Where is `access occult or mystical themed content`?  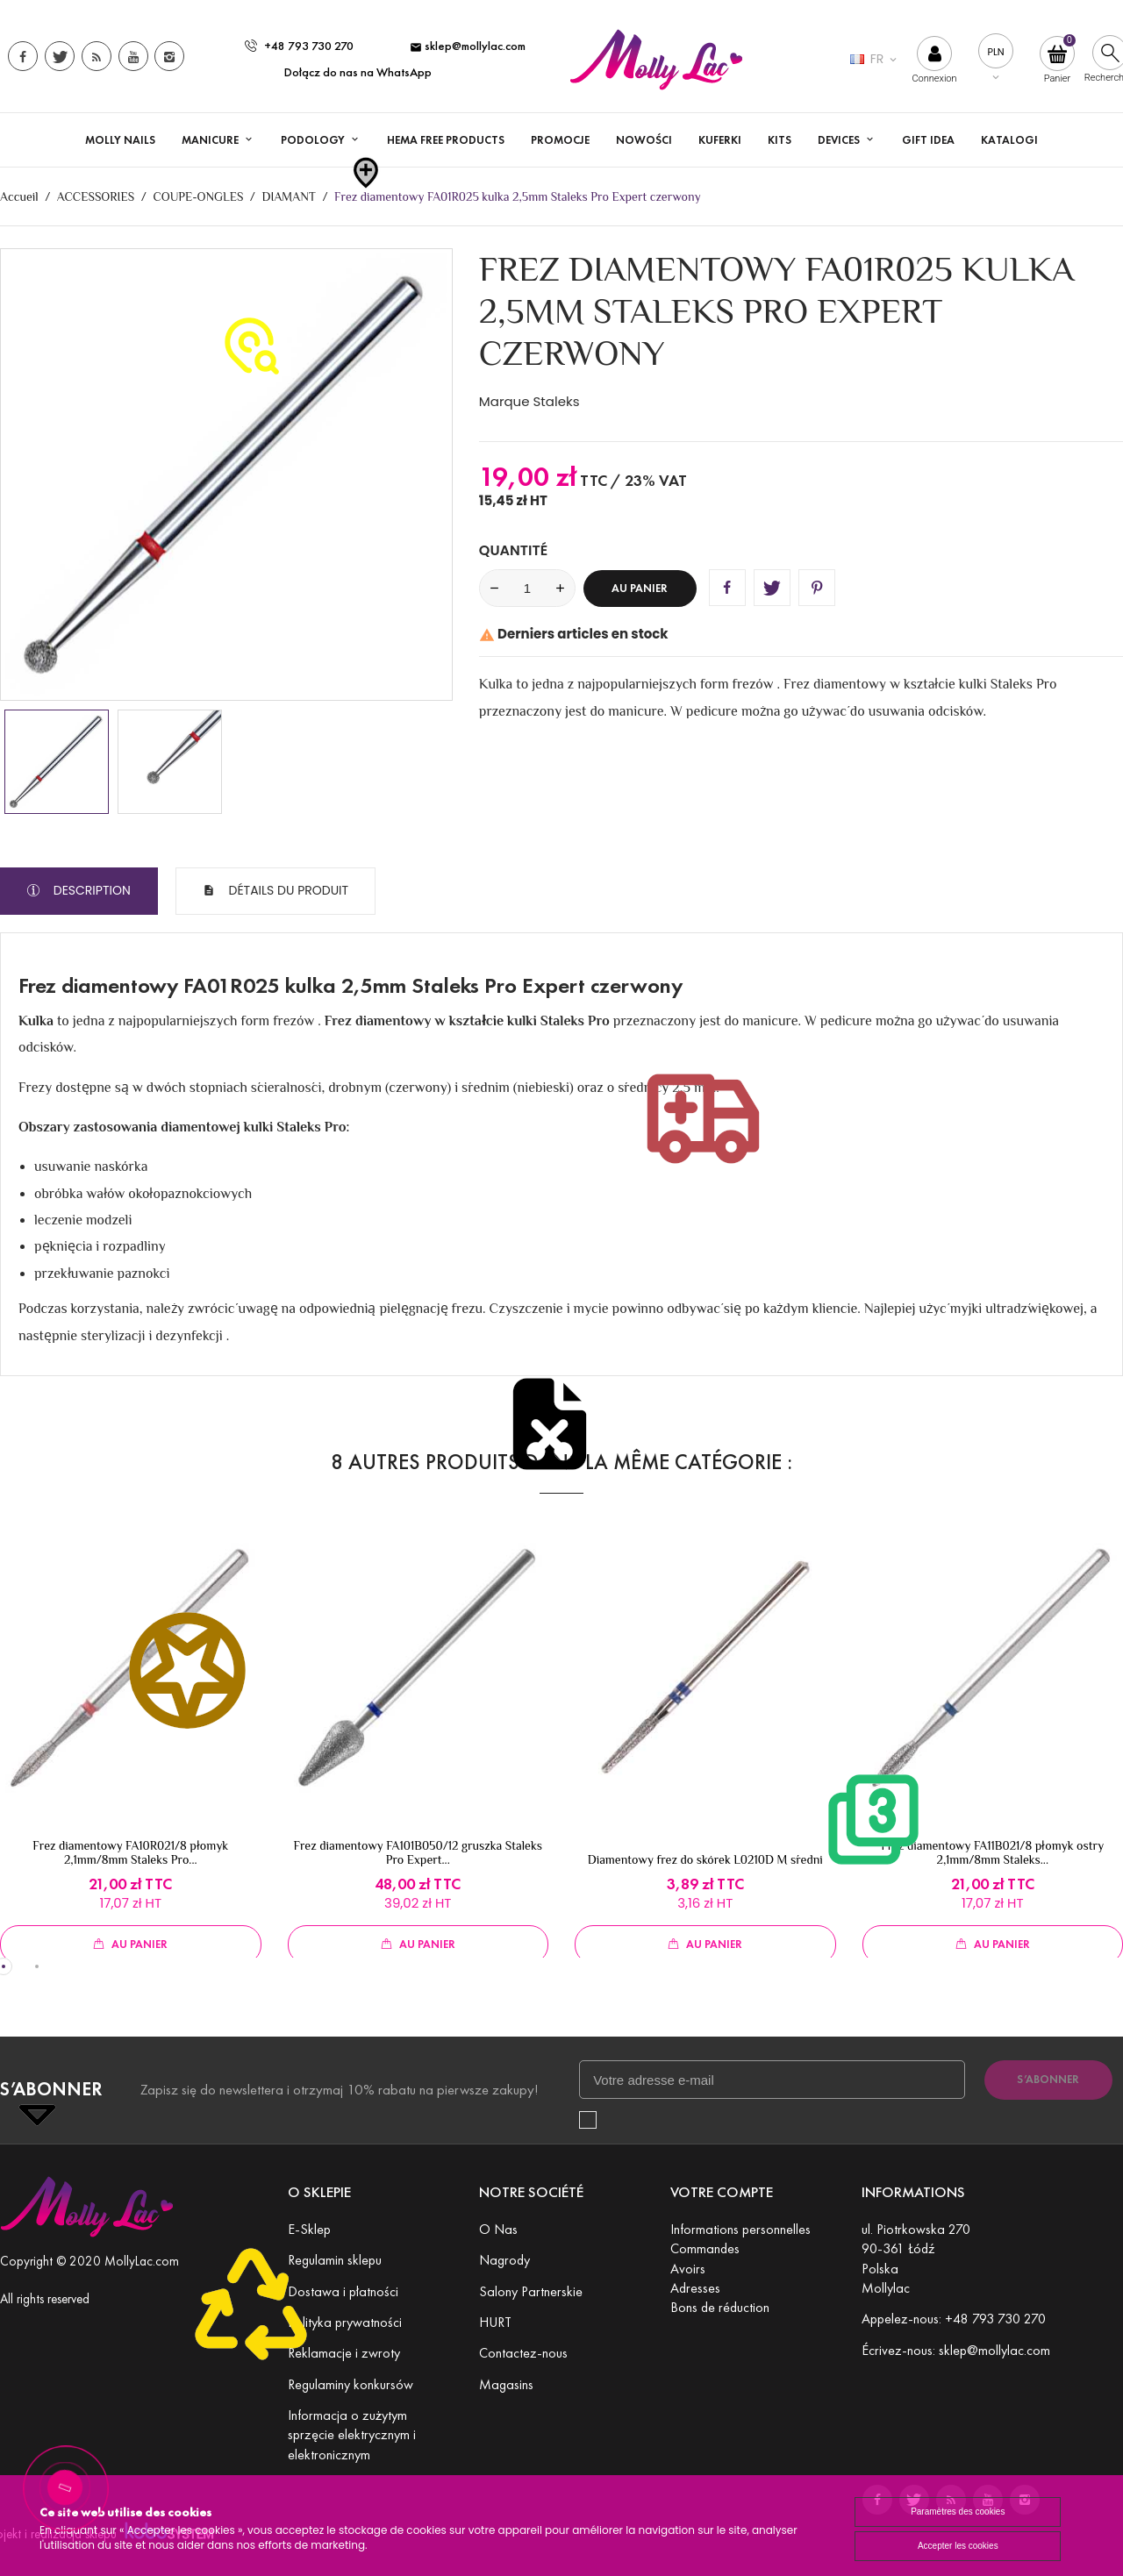 access occult or mystical themed content is located at coordinates (187, 1670).